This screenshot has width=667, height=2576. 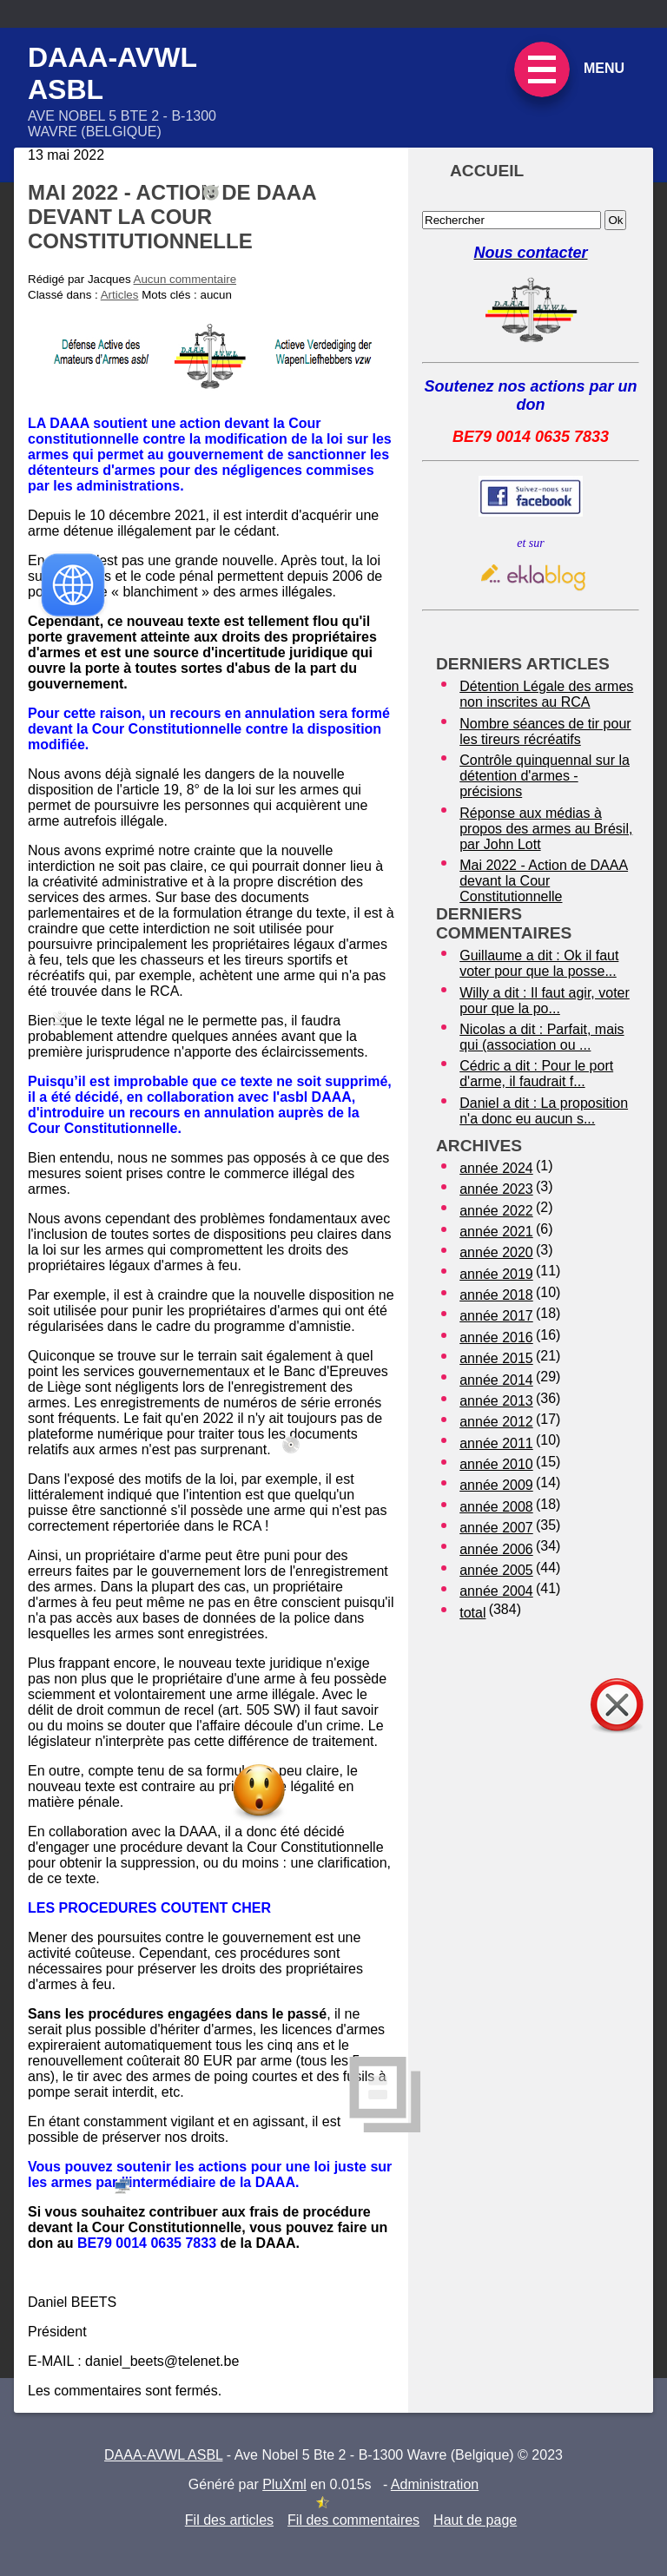 What do you see at coordinates (59, 1018) in the screenshot?
I see `scroll to bottom of page or list` at bounding box center [59, 1018].